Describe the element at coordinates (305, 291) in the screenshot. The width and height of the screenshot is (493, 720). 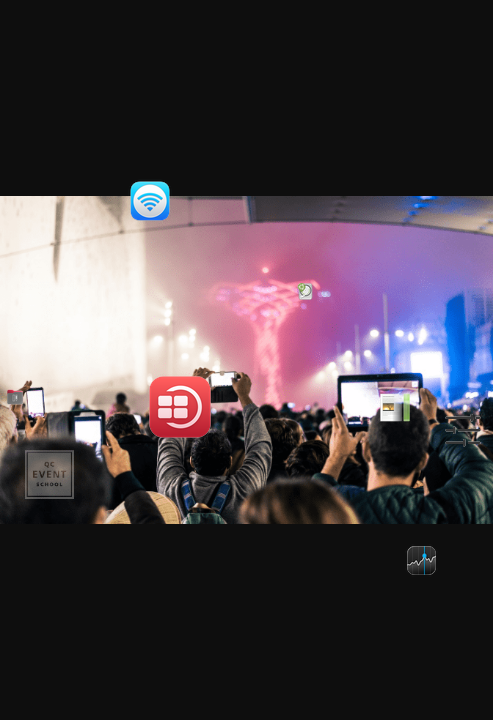
I see `launch ubiquity disk installer` at that location.